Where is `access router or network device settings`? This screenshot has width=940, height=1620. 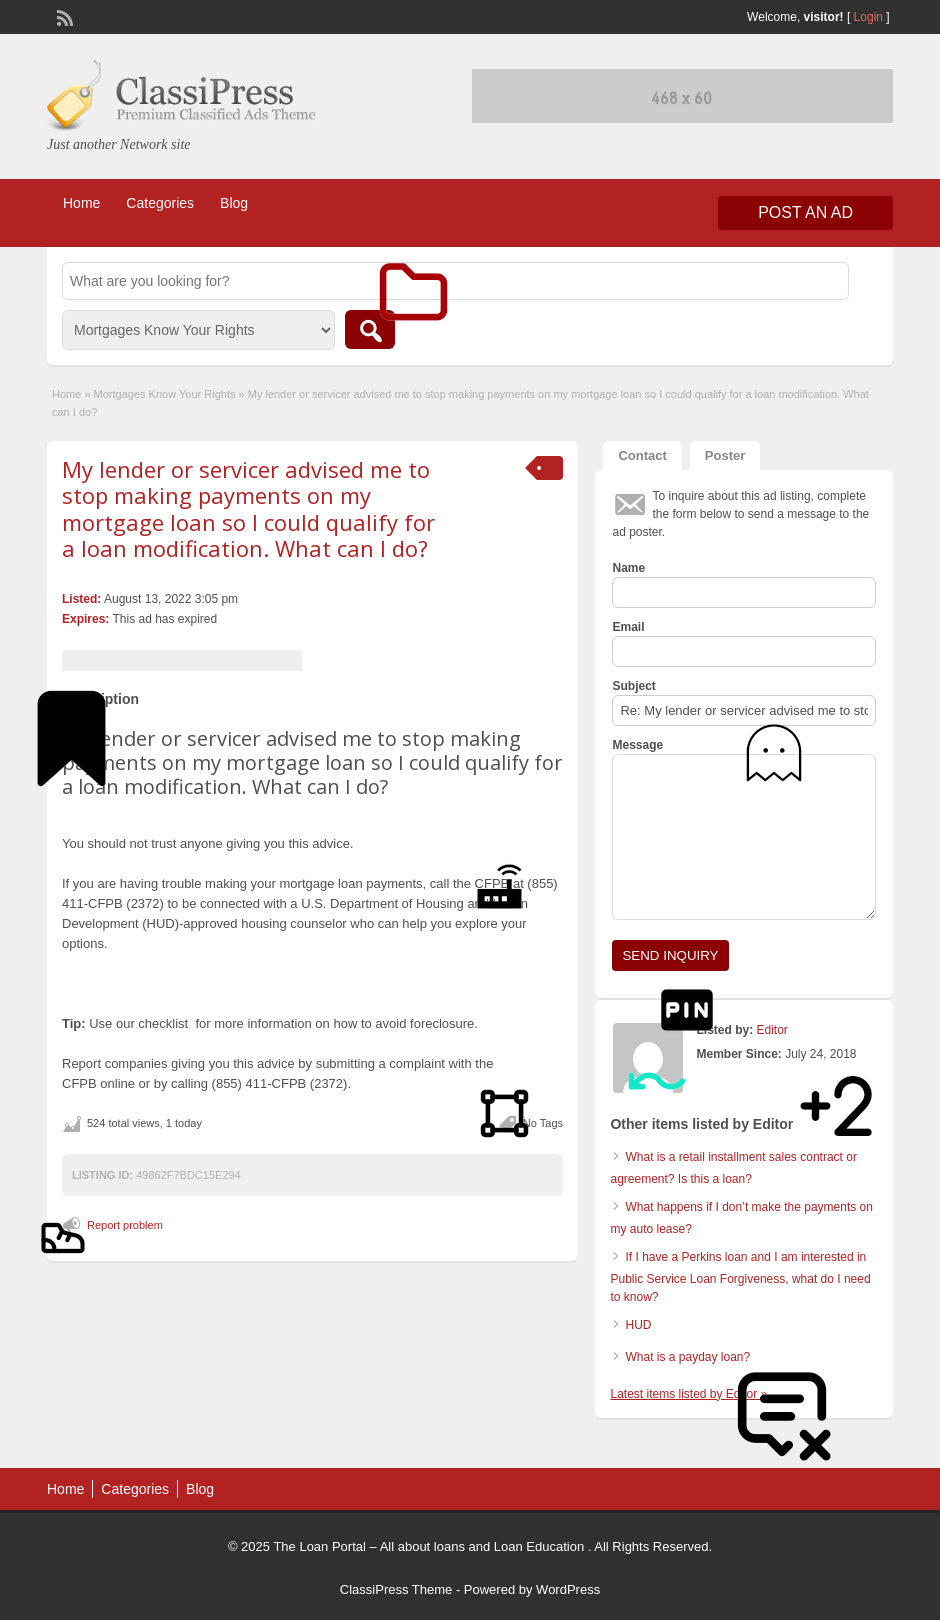
access router or network device settings is located at coordinates (499, 886).